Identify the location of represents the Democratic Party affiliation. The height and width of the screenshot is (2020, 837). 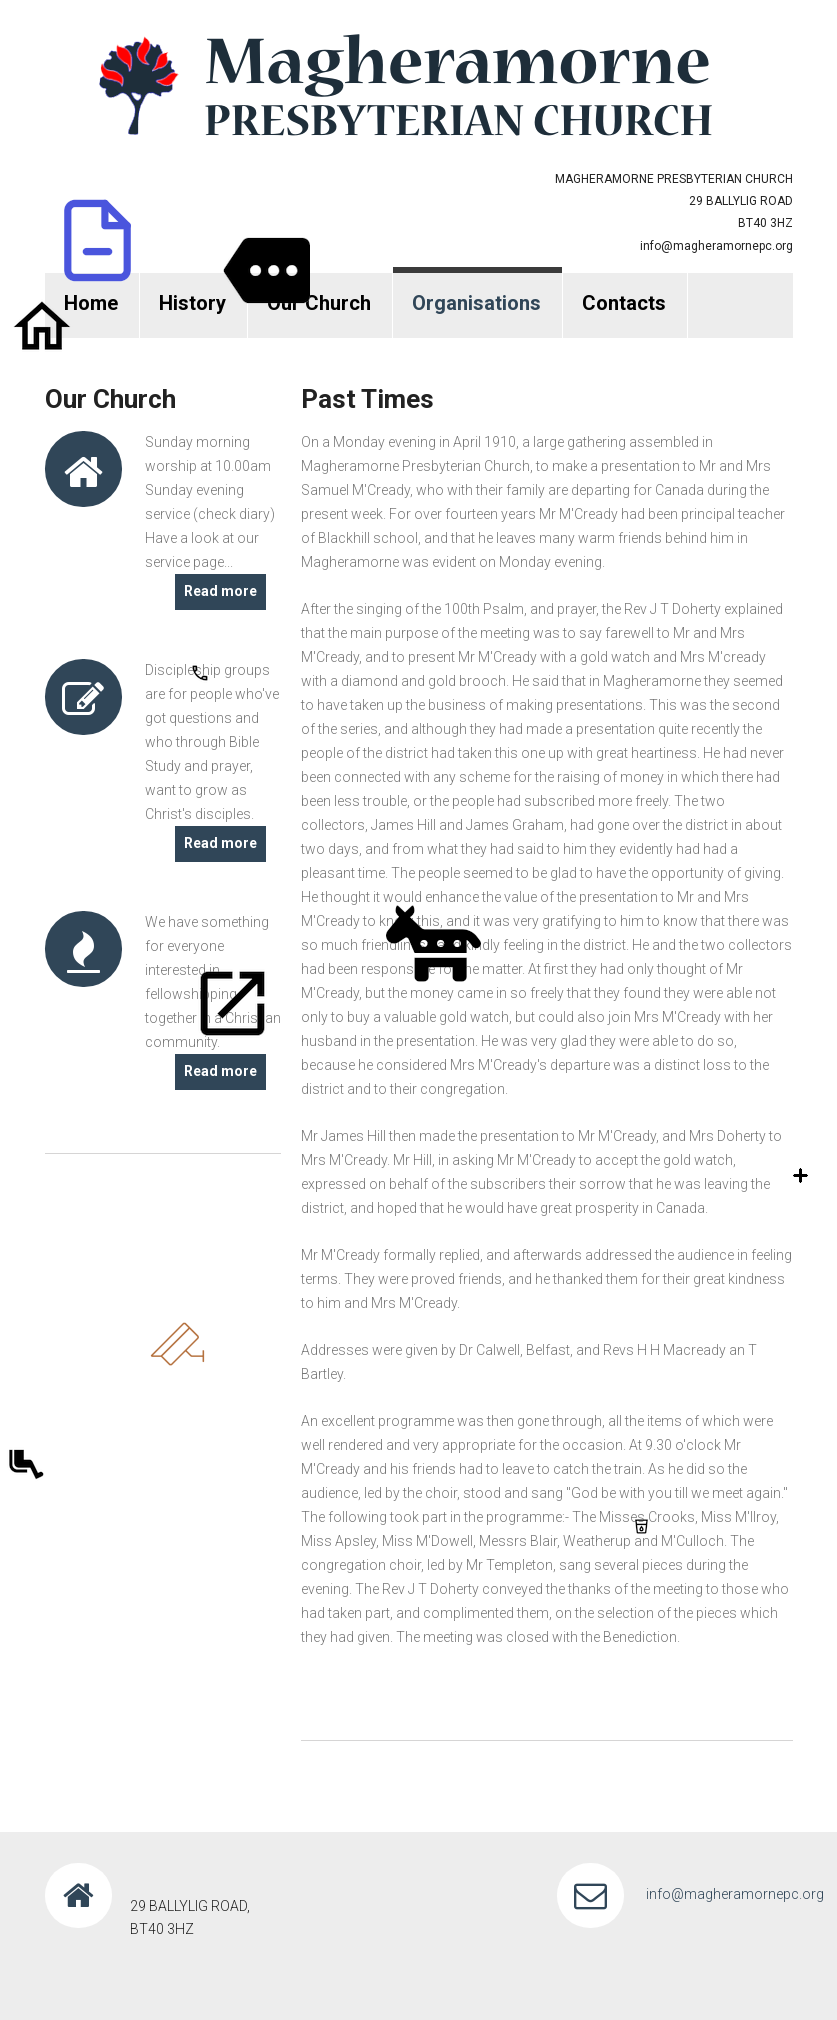
(433, 943).